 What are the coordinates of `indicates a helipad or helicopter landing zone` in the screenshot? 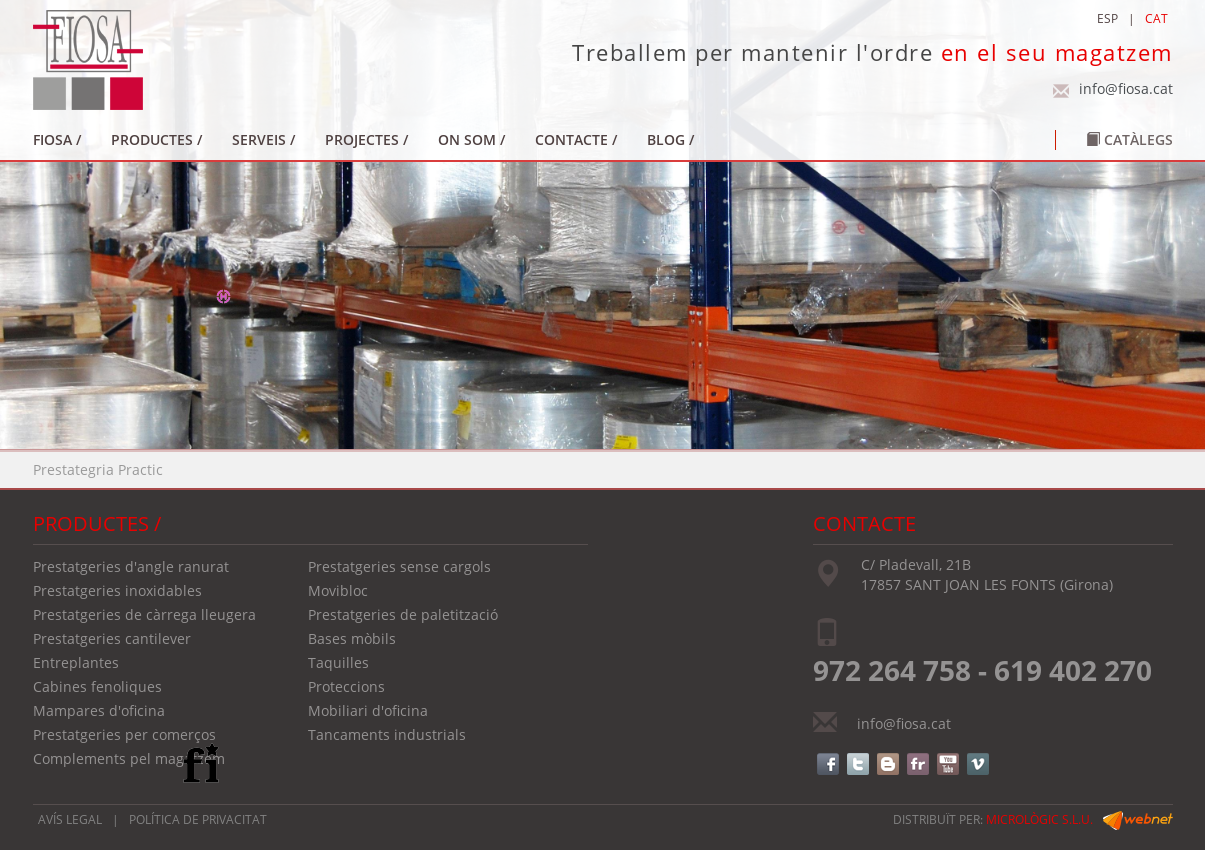 It's located at (223, 296).